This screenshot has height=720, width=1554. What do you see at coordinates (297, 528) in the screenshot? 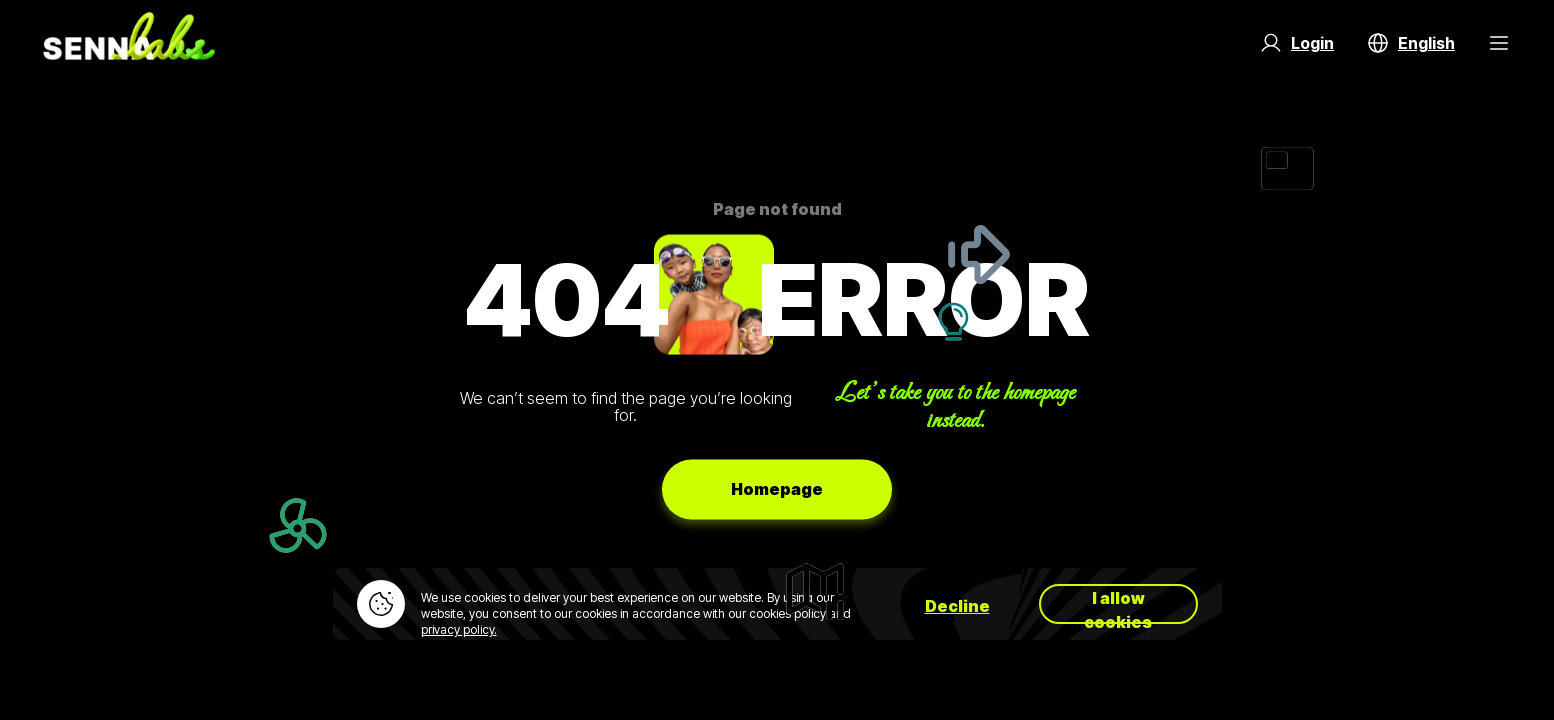
I see `adjust fan or ventilation settings` at bounding box center [297, 528].